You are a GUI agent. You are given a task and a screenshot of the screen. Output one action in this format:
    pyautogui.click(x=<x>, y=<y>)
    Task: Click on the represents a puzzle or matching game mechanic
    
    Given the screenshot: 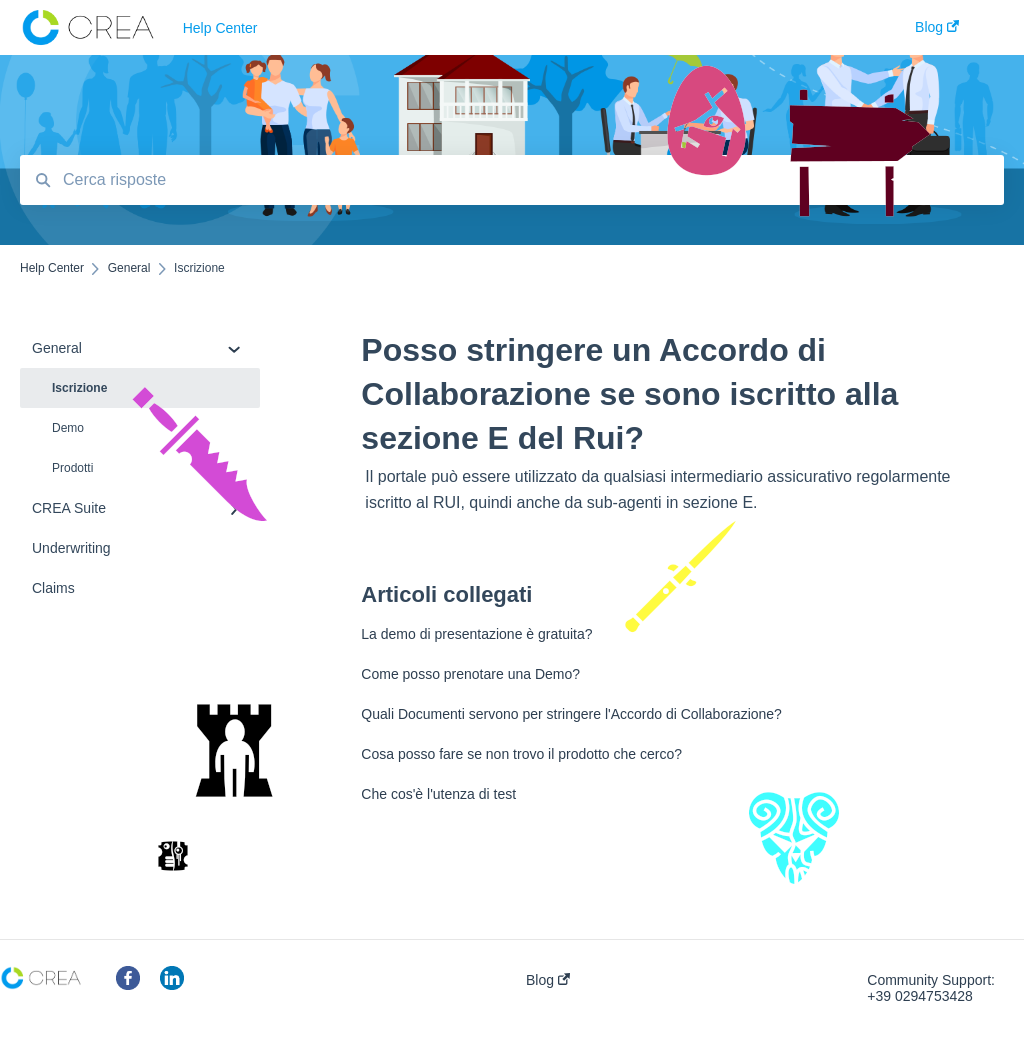 What is the action you would take?
    pyautogui.click(x=173, y=856)
    